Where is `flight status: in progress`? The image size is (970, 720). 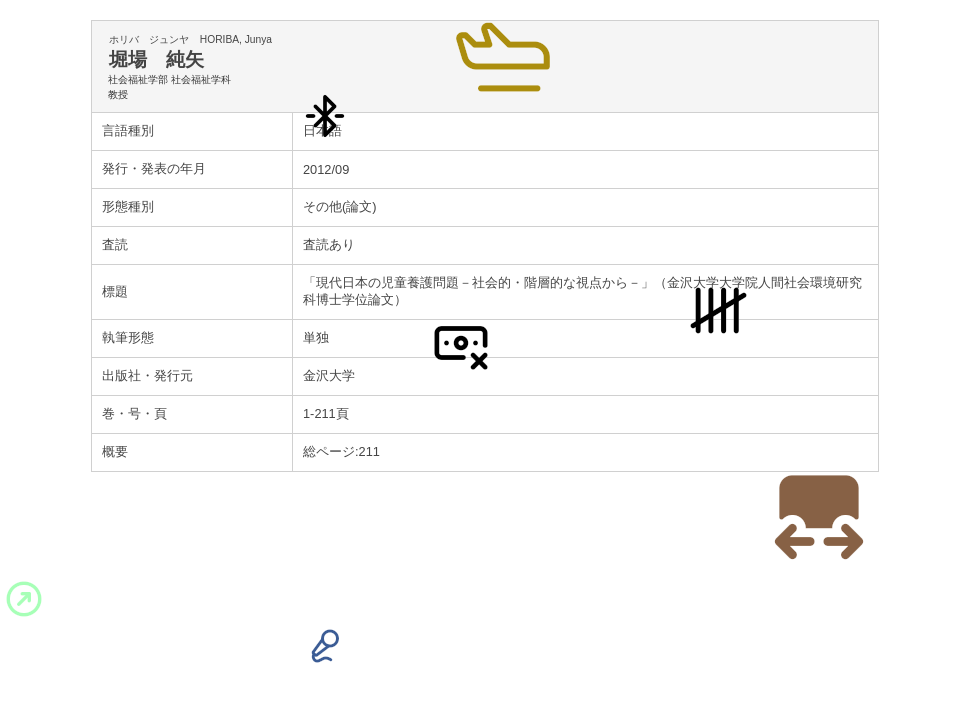
flight status: in progress is located at coordinates (503, 54).